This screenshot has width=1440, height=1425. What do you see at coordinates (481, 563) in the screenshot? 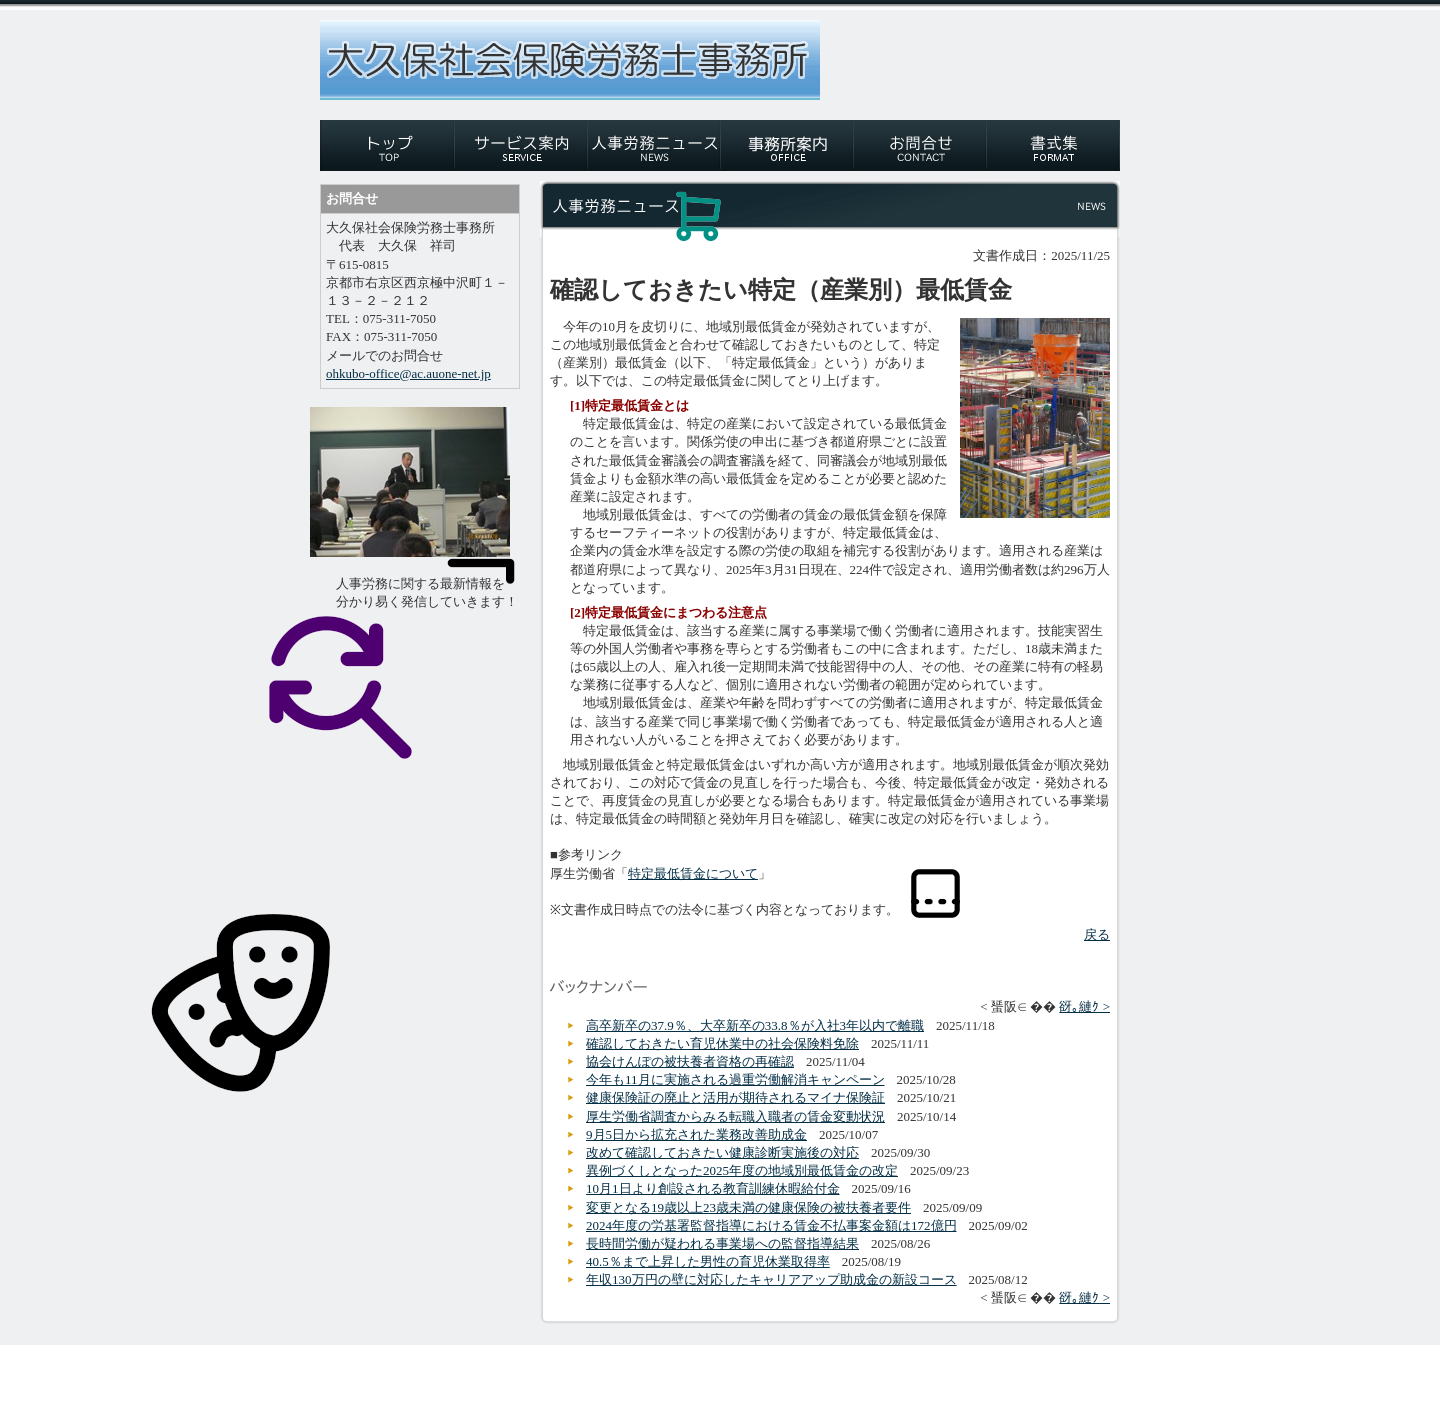
I see `logical NOT operator symbol` at bounding box center [481, 563].